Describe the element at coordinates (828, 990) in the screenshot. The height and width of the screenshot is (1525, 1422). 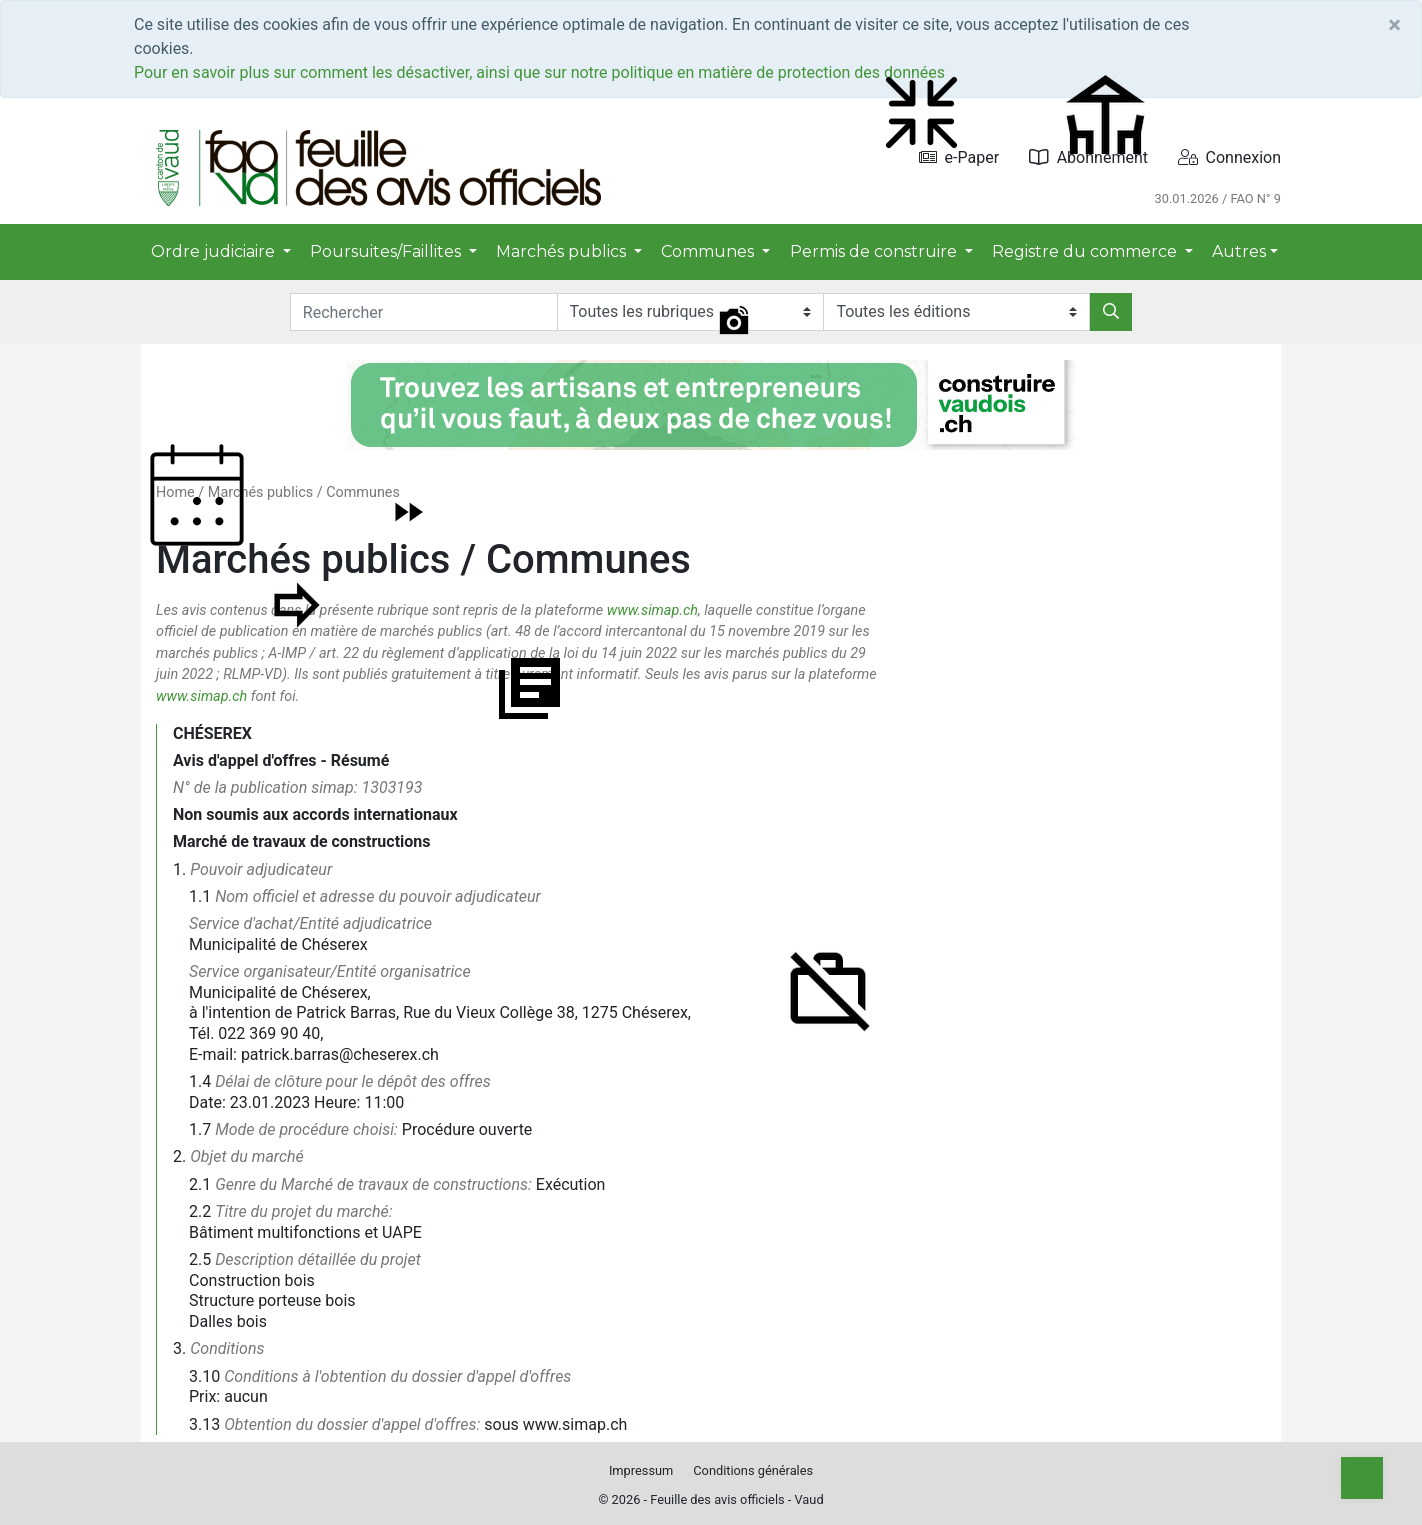
I see `work mode disabled or unavailable` at that location.